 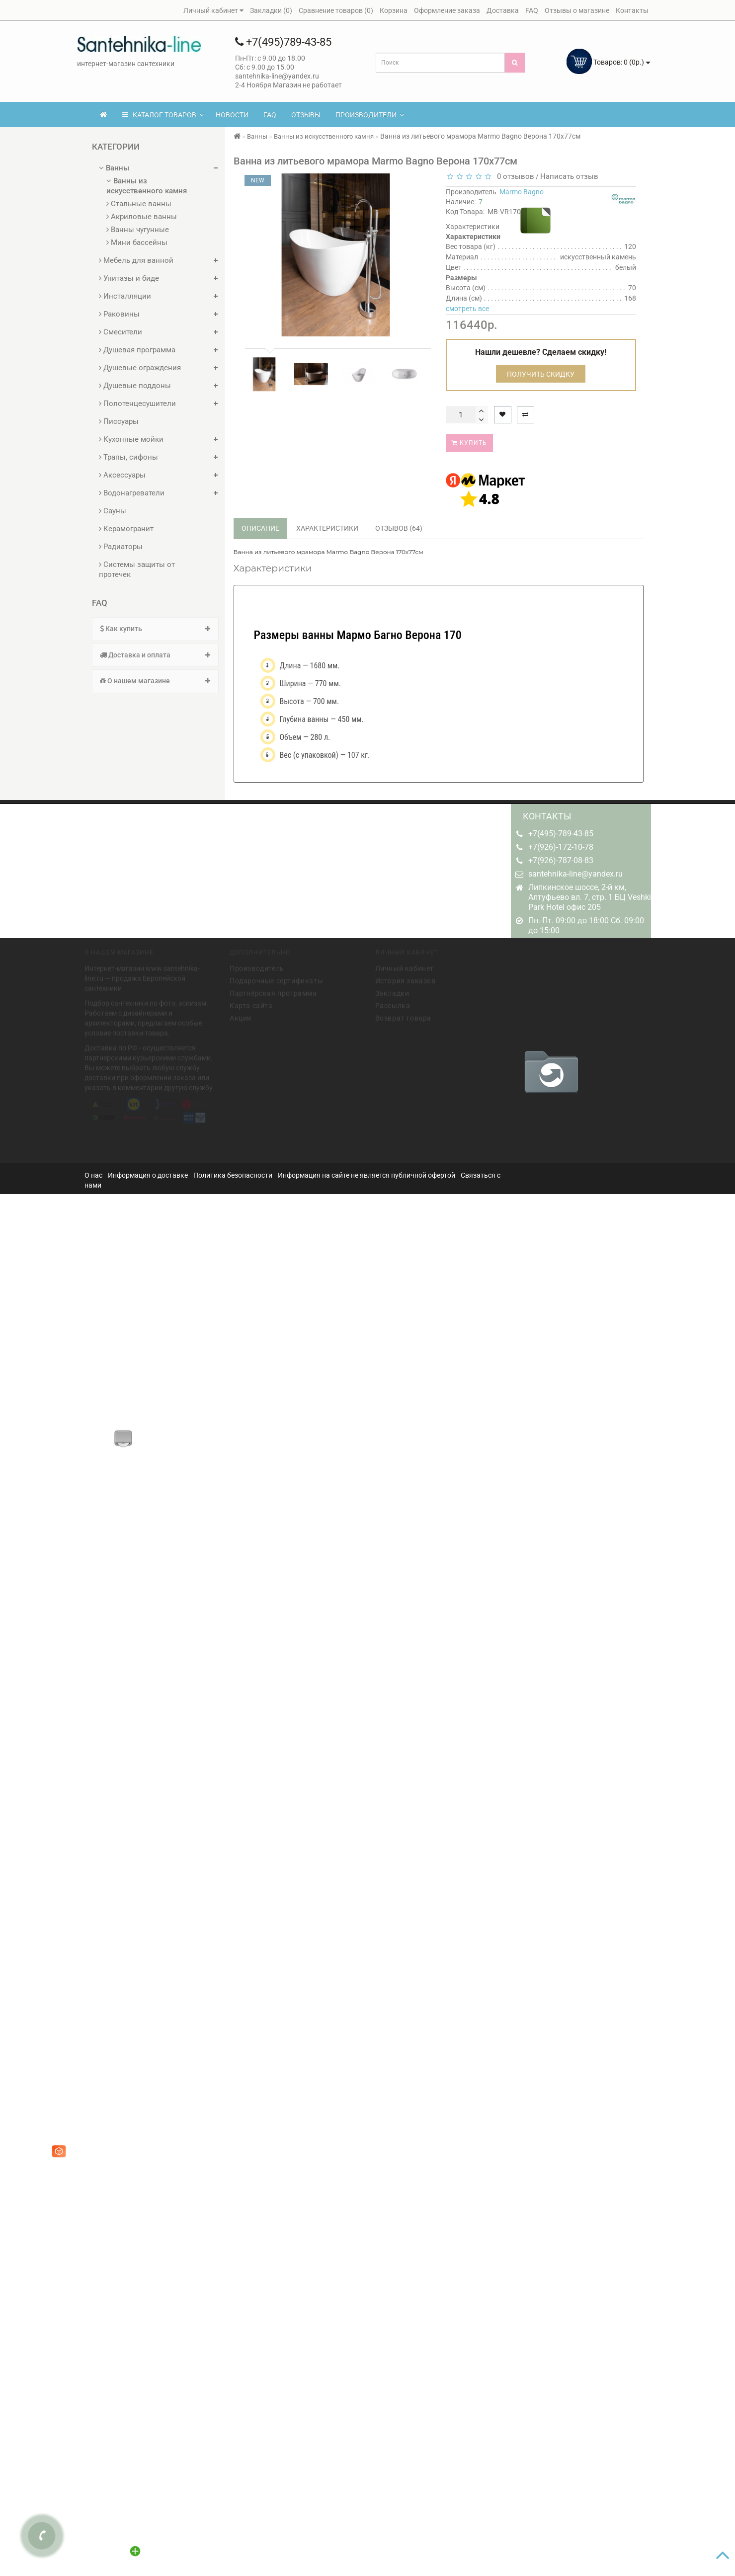 What do you see at coordinates (59, 2151) in the screenshot?
I see `open a 3D model file in OBJ format` at bounding box center [59, 2151].